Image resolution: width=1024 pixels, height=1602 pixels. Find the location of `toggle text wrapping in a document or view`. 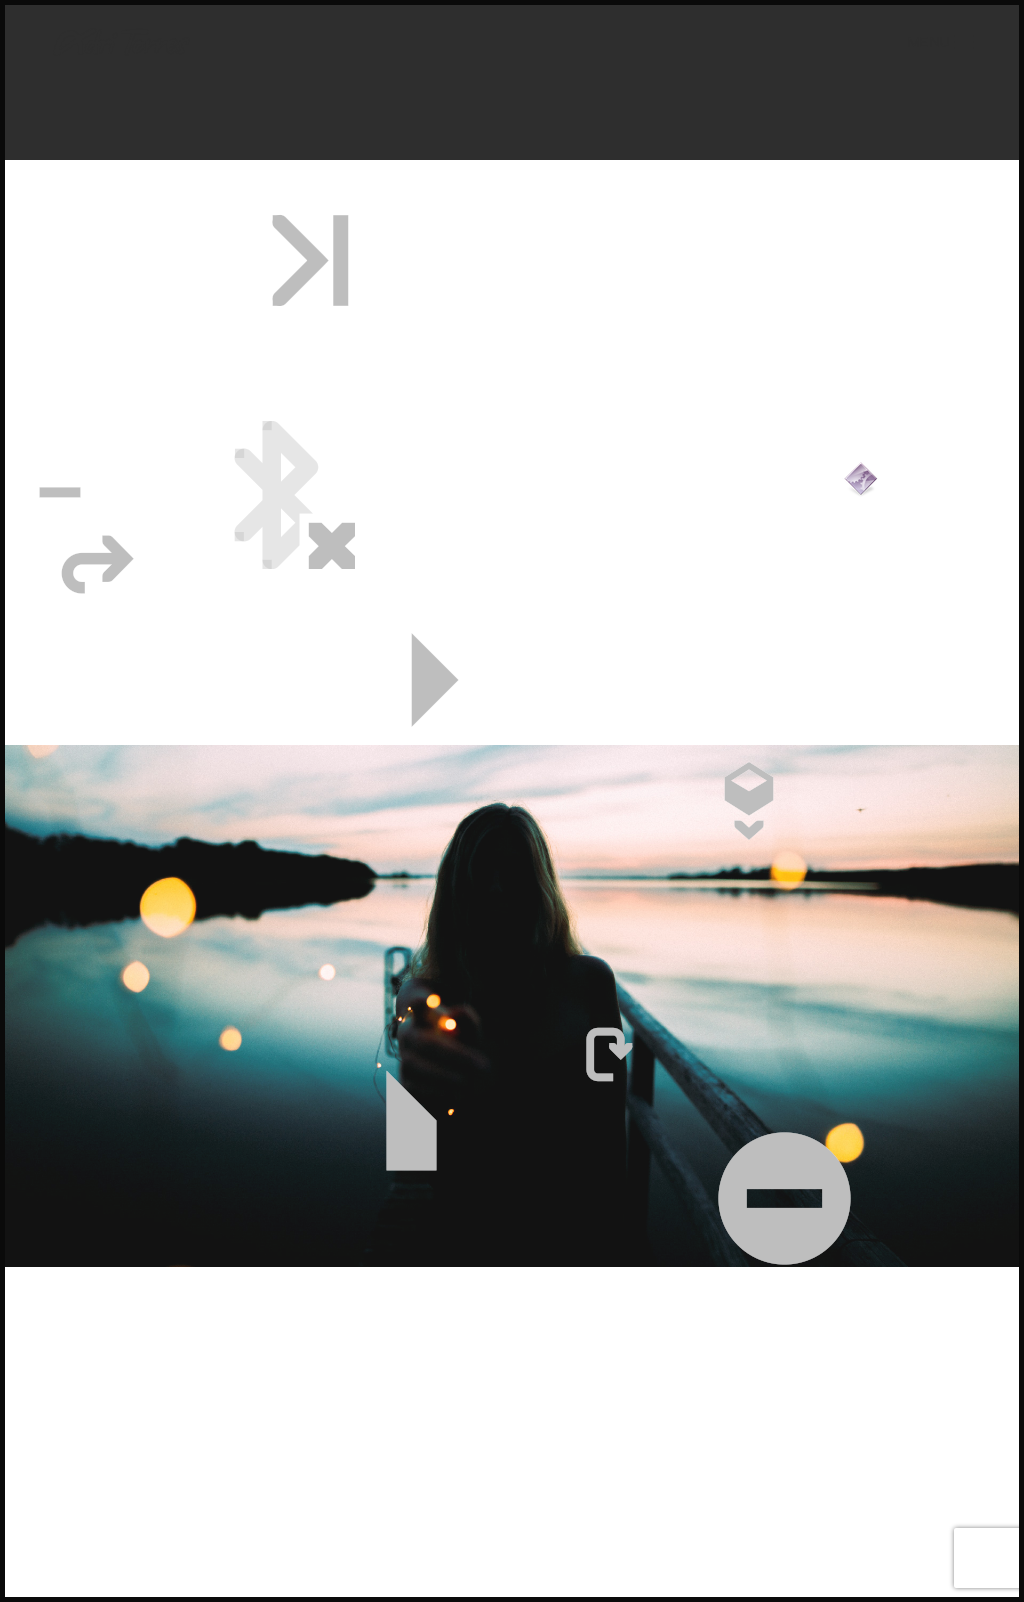

toggle text wrapping in a document or view is located at coordinates (605, 1054).